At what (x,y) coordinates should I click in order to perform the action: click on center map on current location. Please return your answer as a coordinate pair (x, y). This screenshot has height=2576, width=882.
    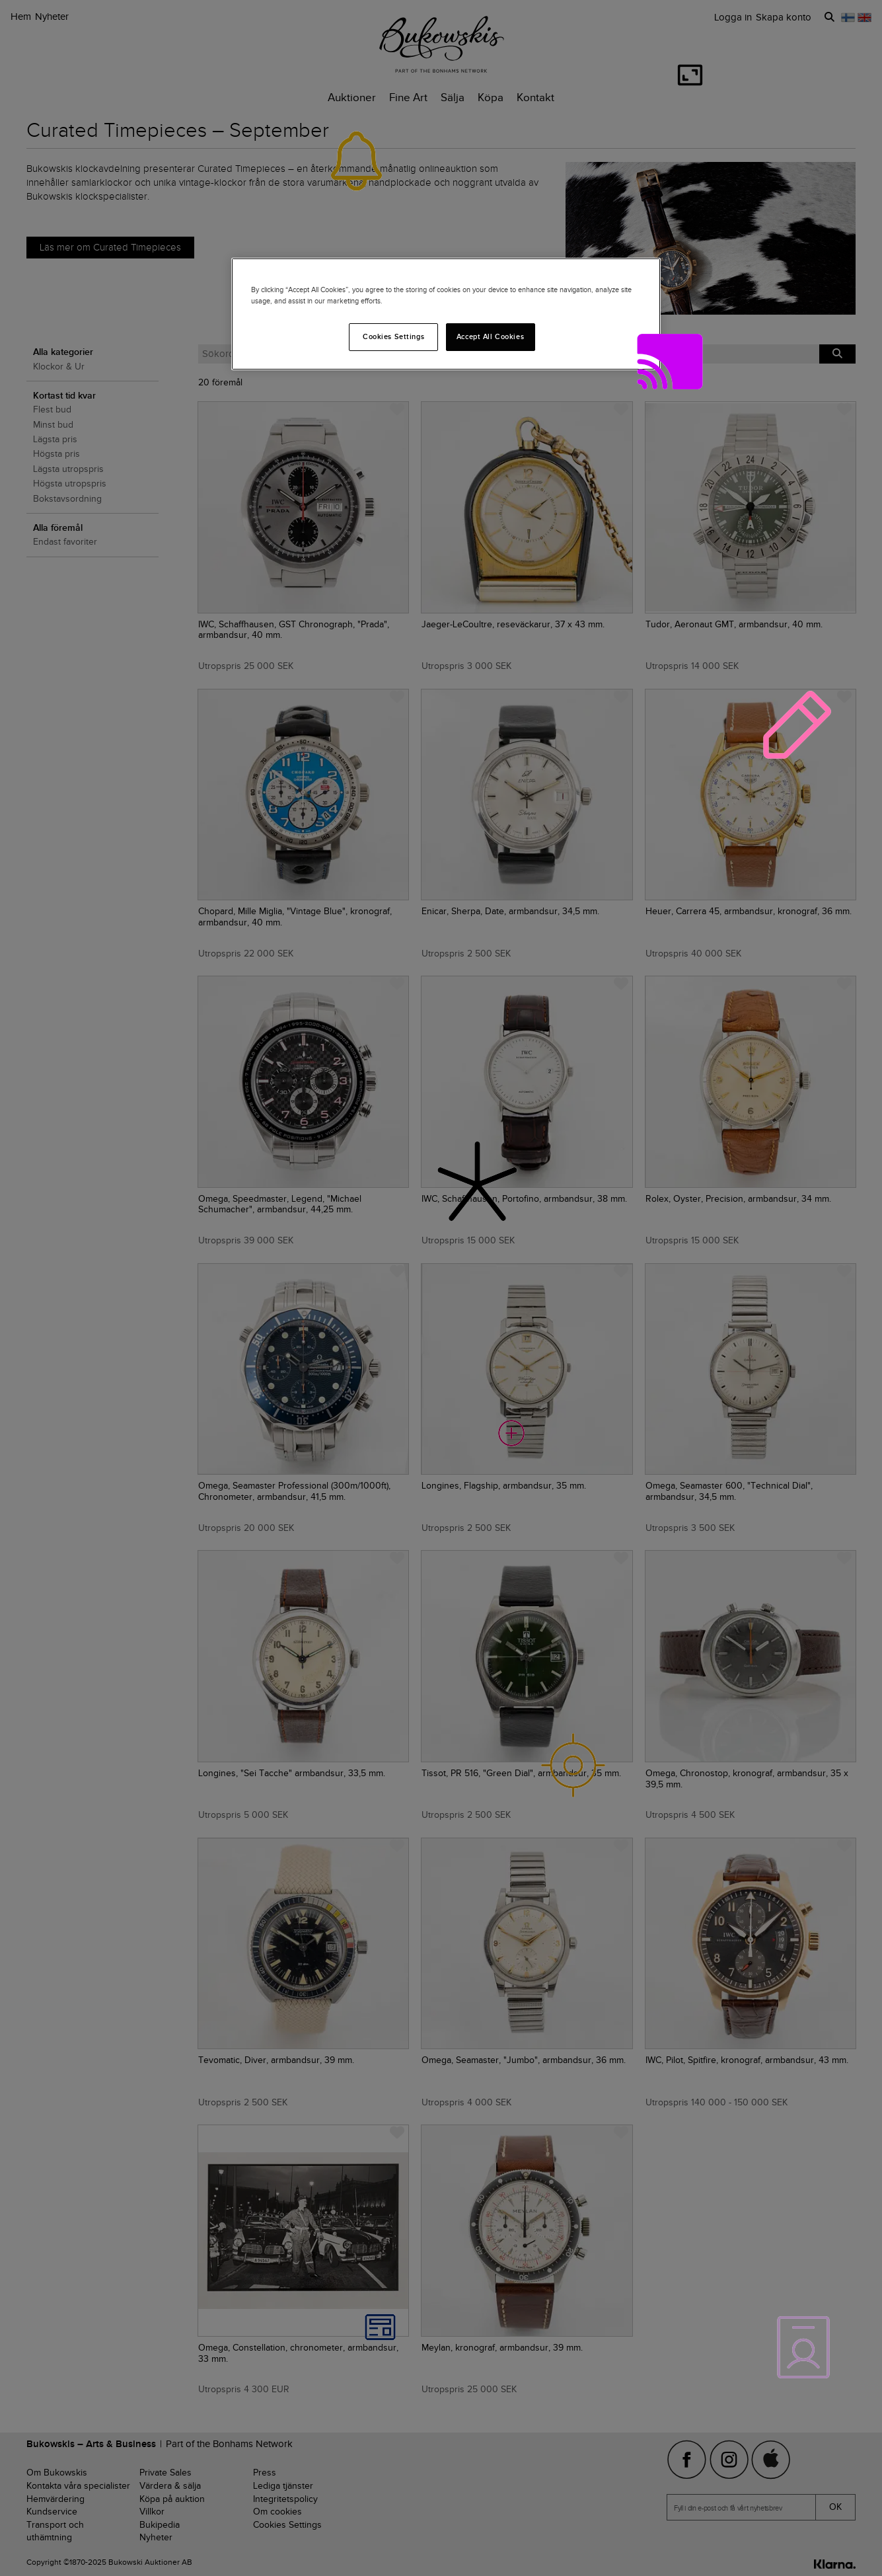
    Looking at the image, I should click on (573, 1765).